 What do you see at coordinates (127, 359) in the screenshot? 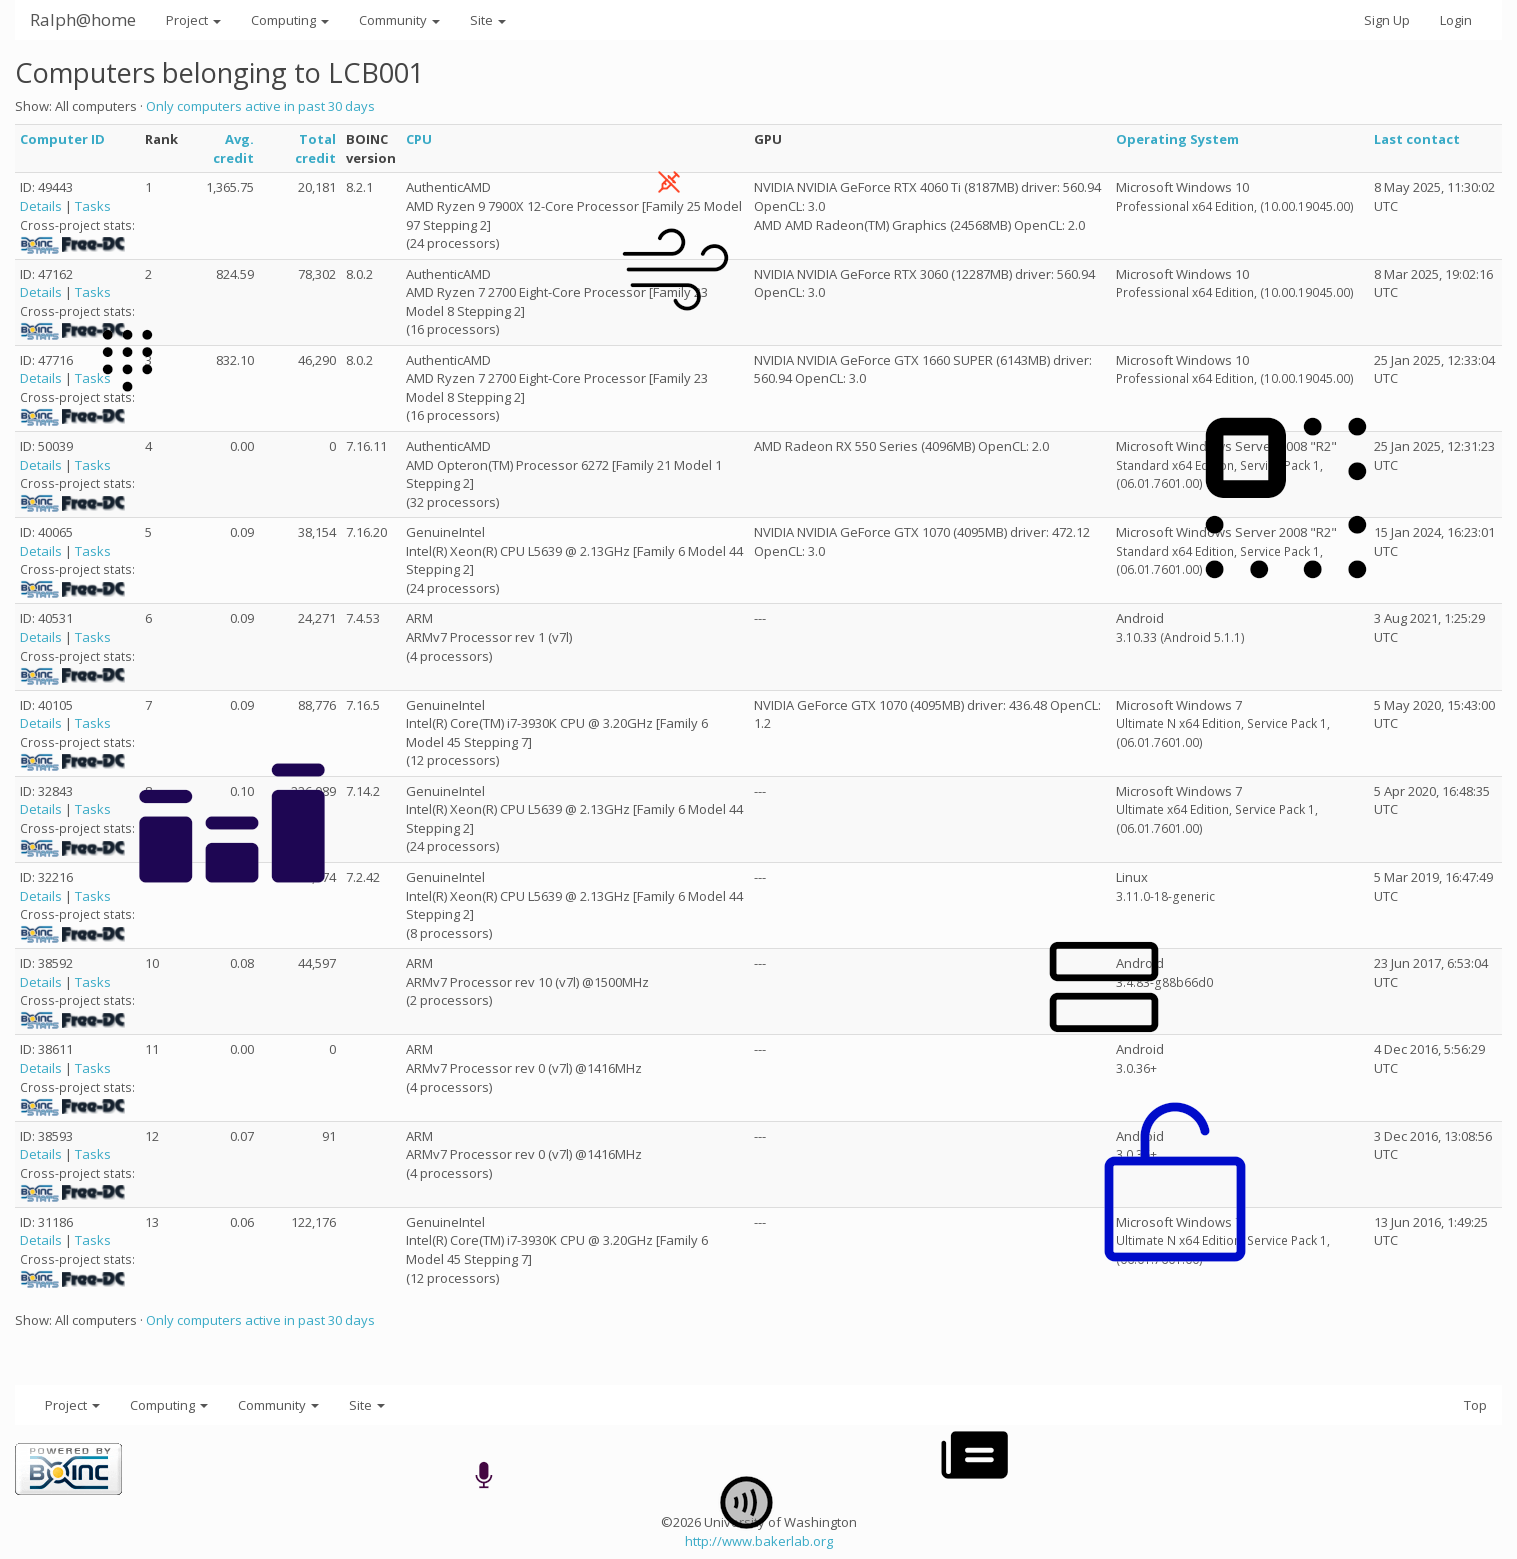
I see `open numeric keypad for input` at bounding box center [127, 359].